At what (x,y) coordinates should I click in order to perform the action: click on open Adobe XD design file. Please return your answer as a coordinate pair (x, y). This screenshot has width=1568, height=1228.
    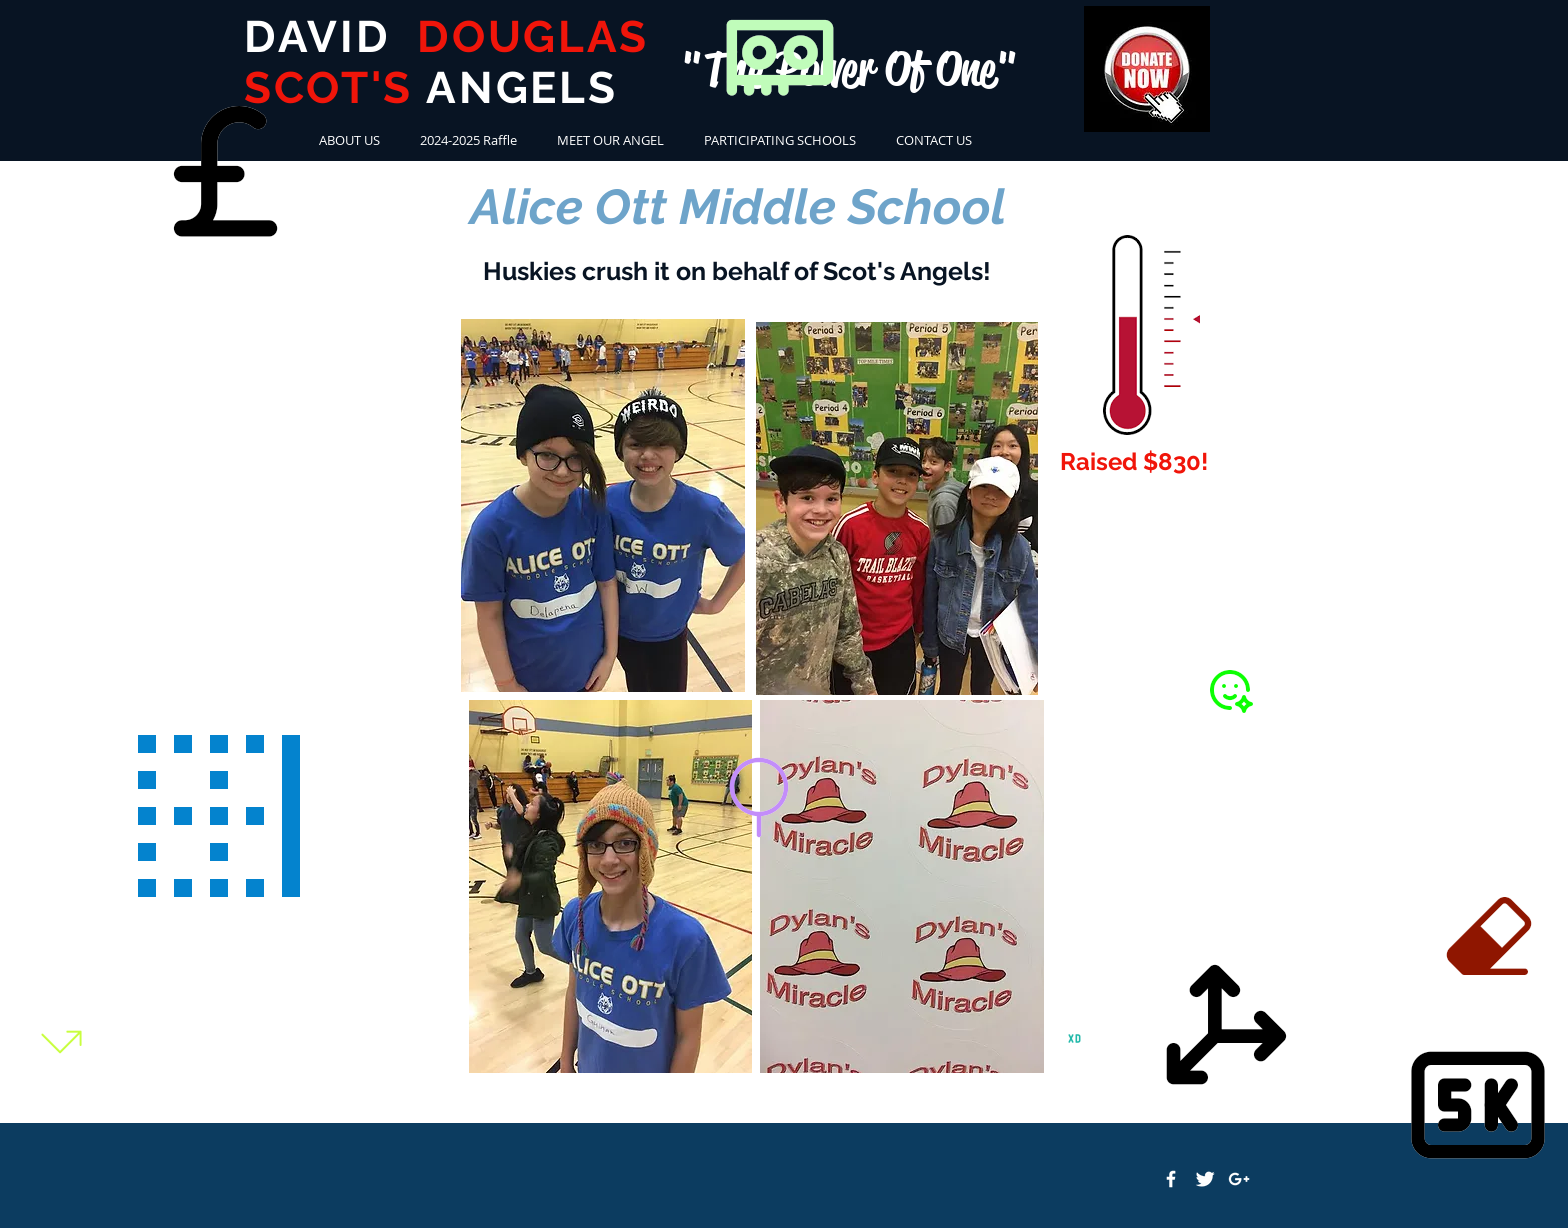
    Looking at the image, I should click on (1074, 1038).